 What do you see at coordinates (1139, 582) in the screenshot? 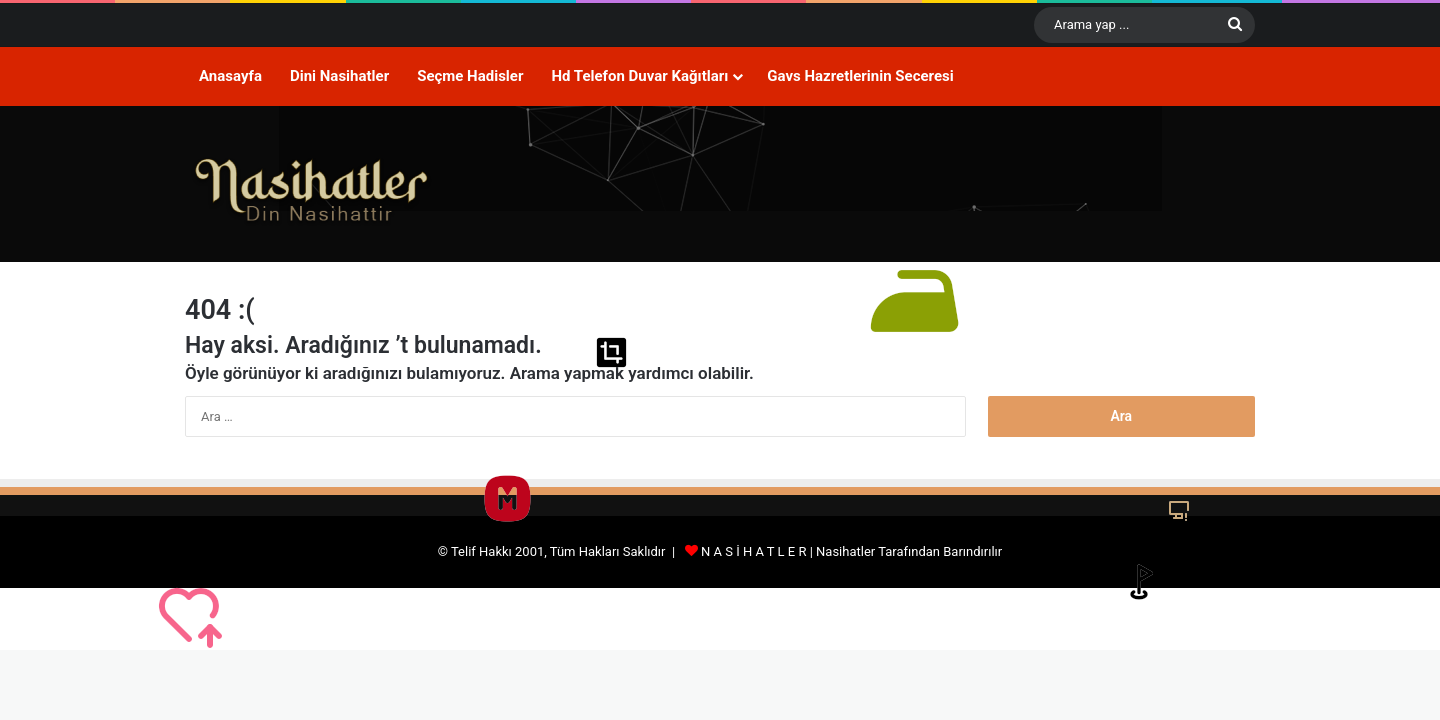
I see `view golf course or club information` at bounding box center [1139, 582].